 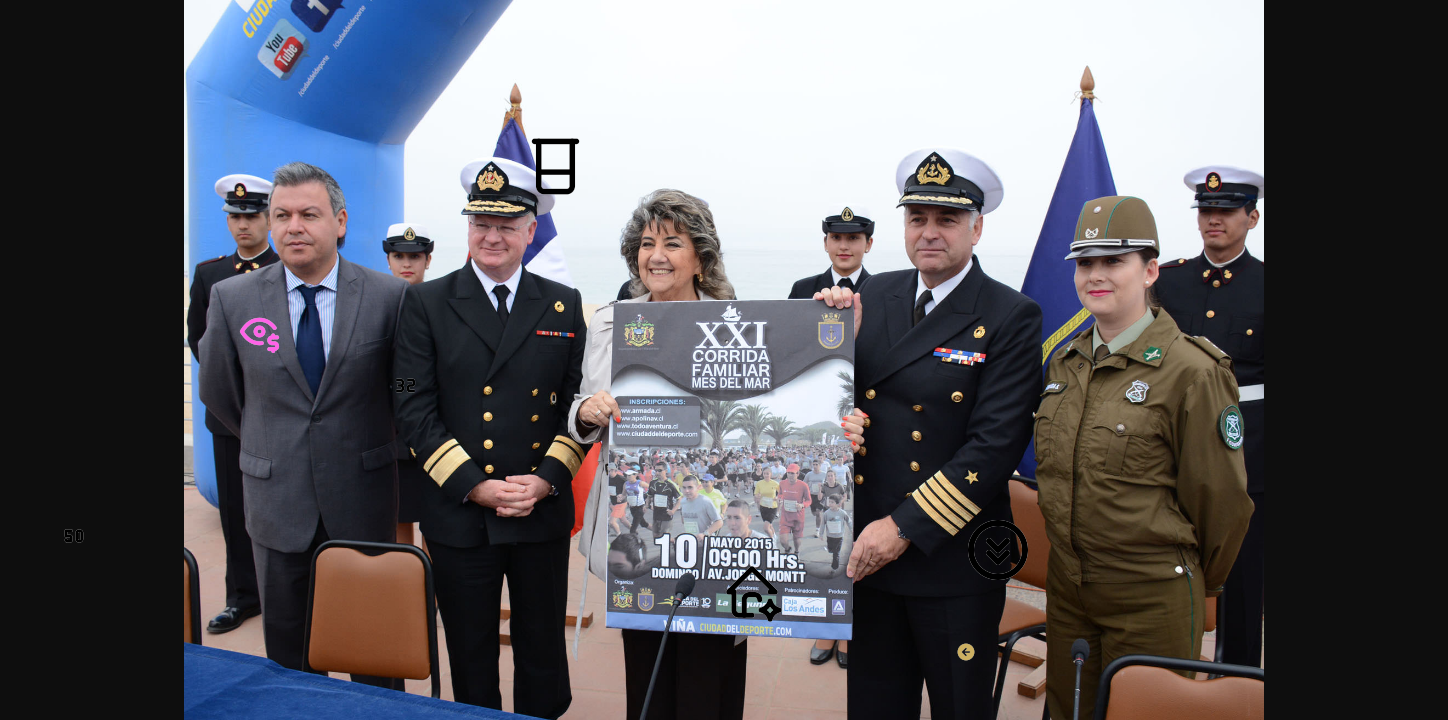 What do you see at coordinates (752, 592) in the screenshot?
I see `access smart home features` at bounding box center [752, 592].